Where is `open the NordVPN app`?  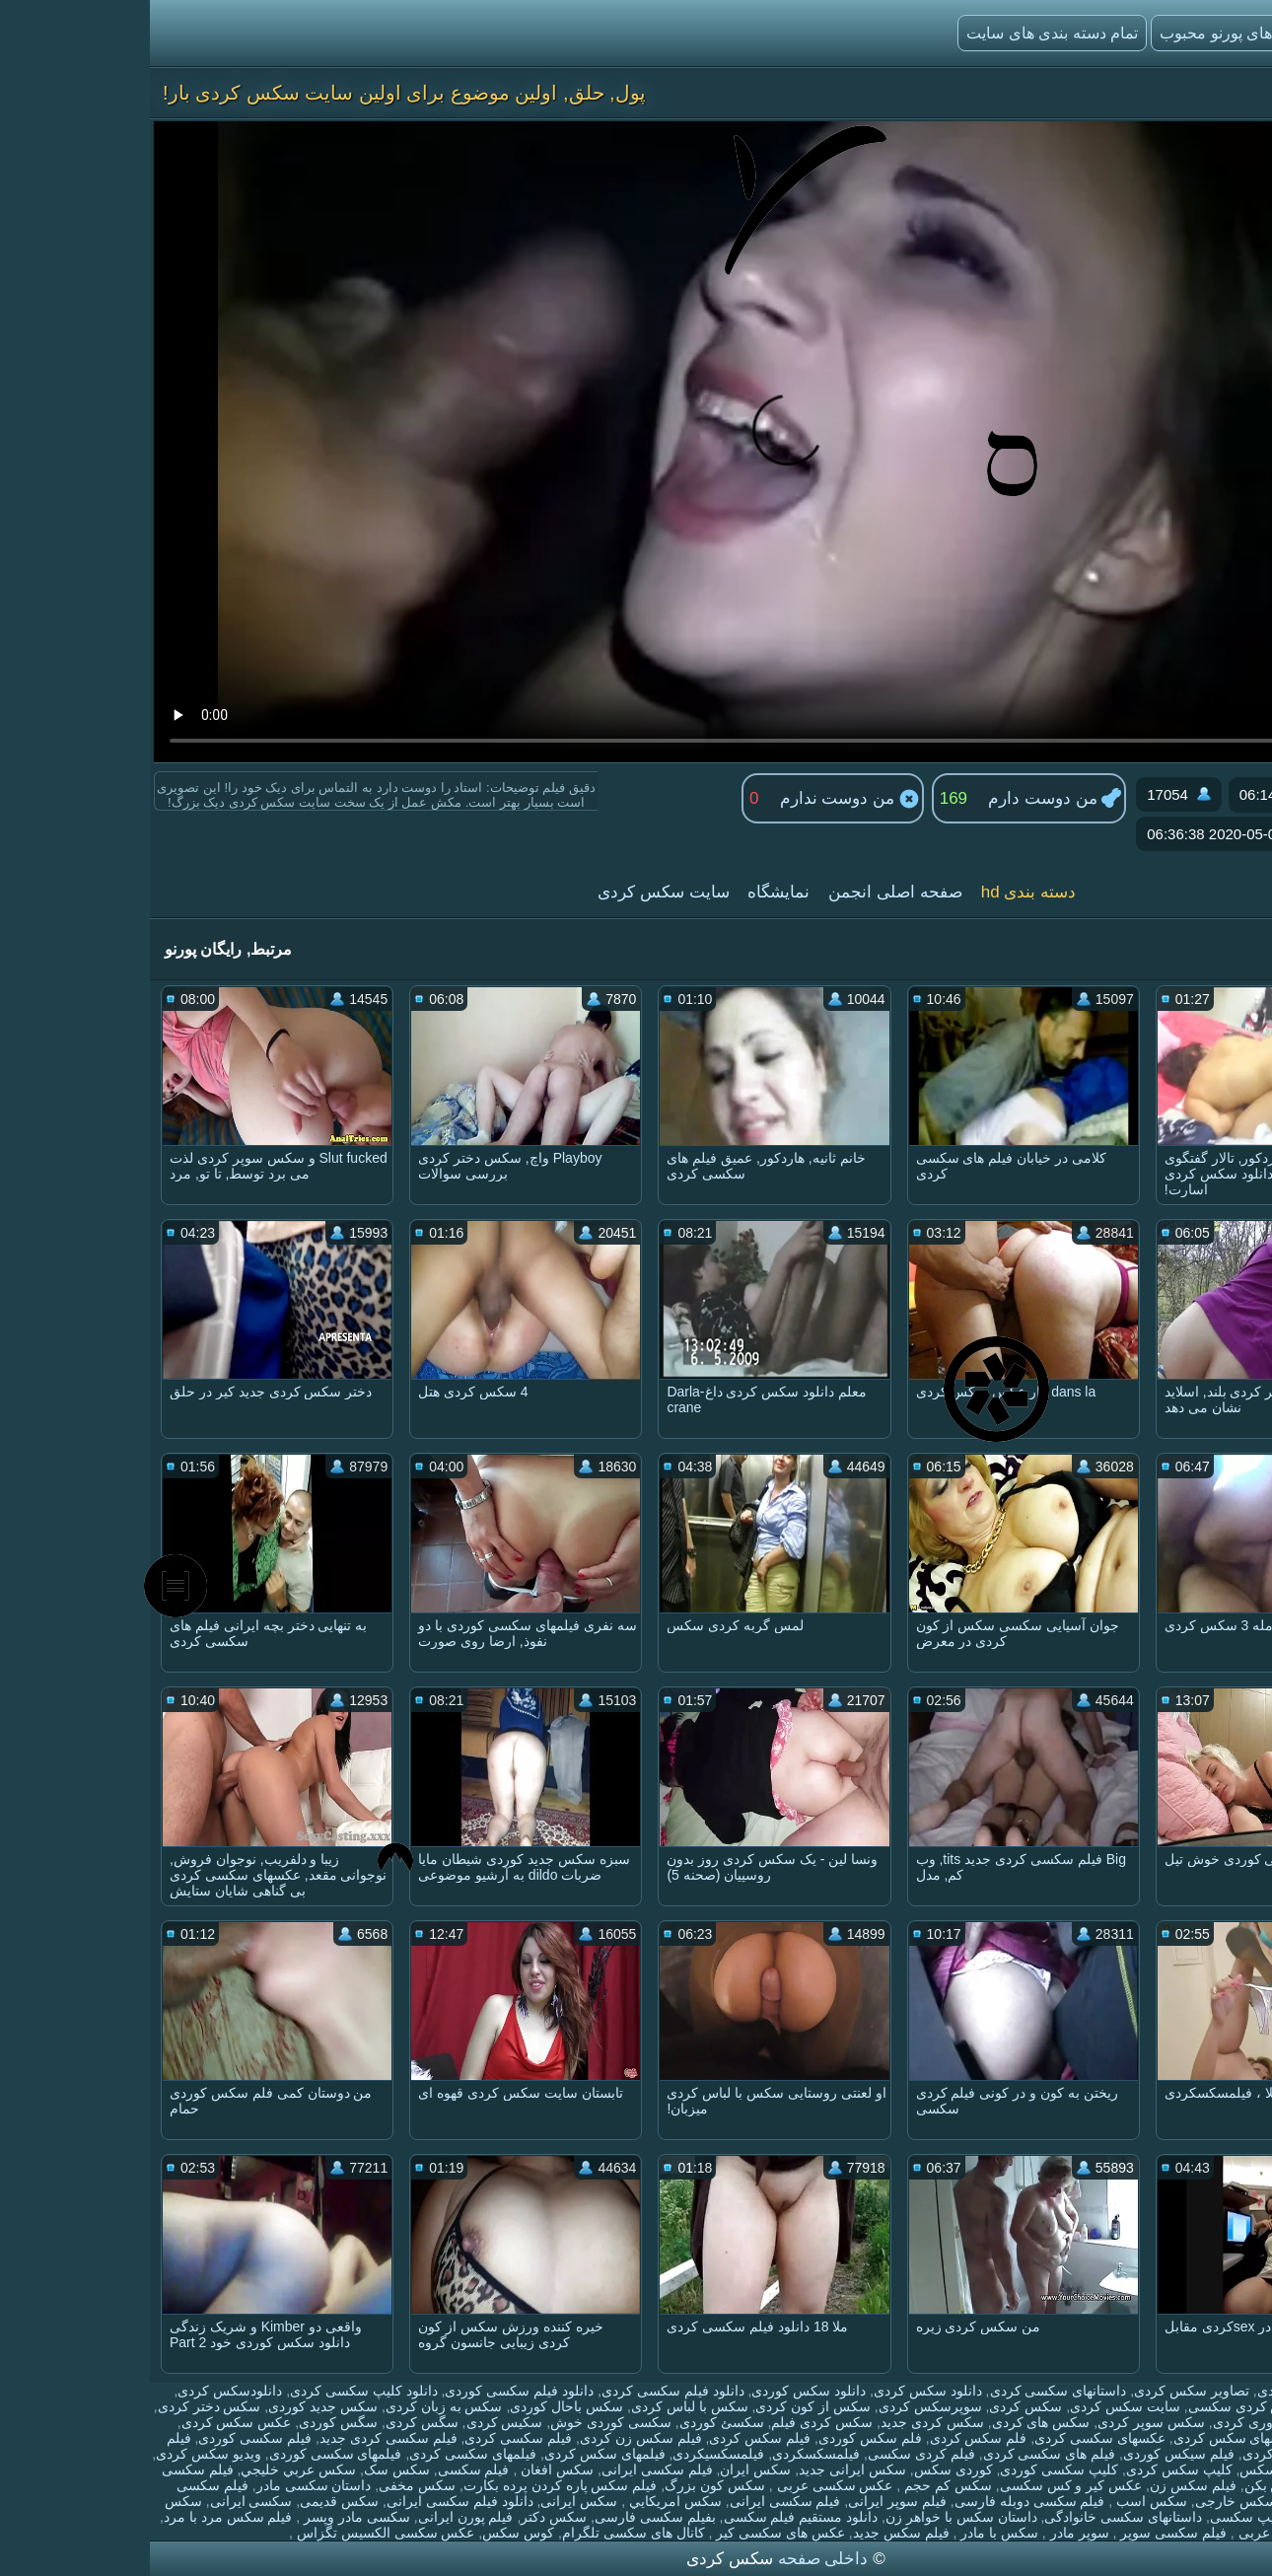
open the NordVPN app is located at coordinates (395, 1857).